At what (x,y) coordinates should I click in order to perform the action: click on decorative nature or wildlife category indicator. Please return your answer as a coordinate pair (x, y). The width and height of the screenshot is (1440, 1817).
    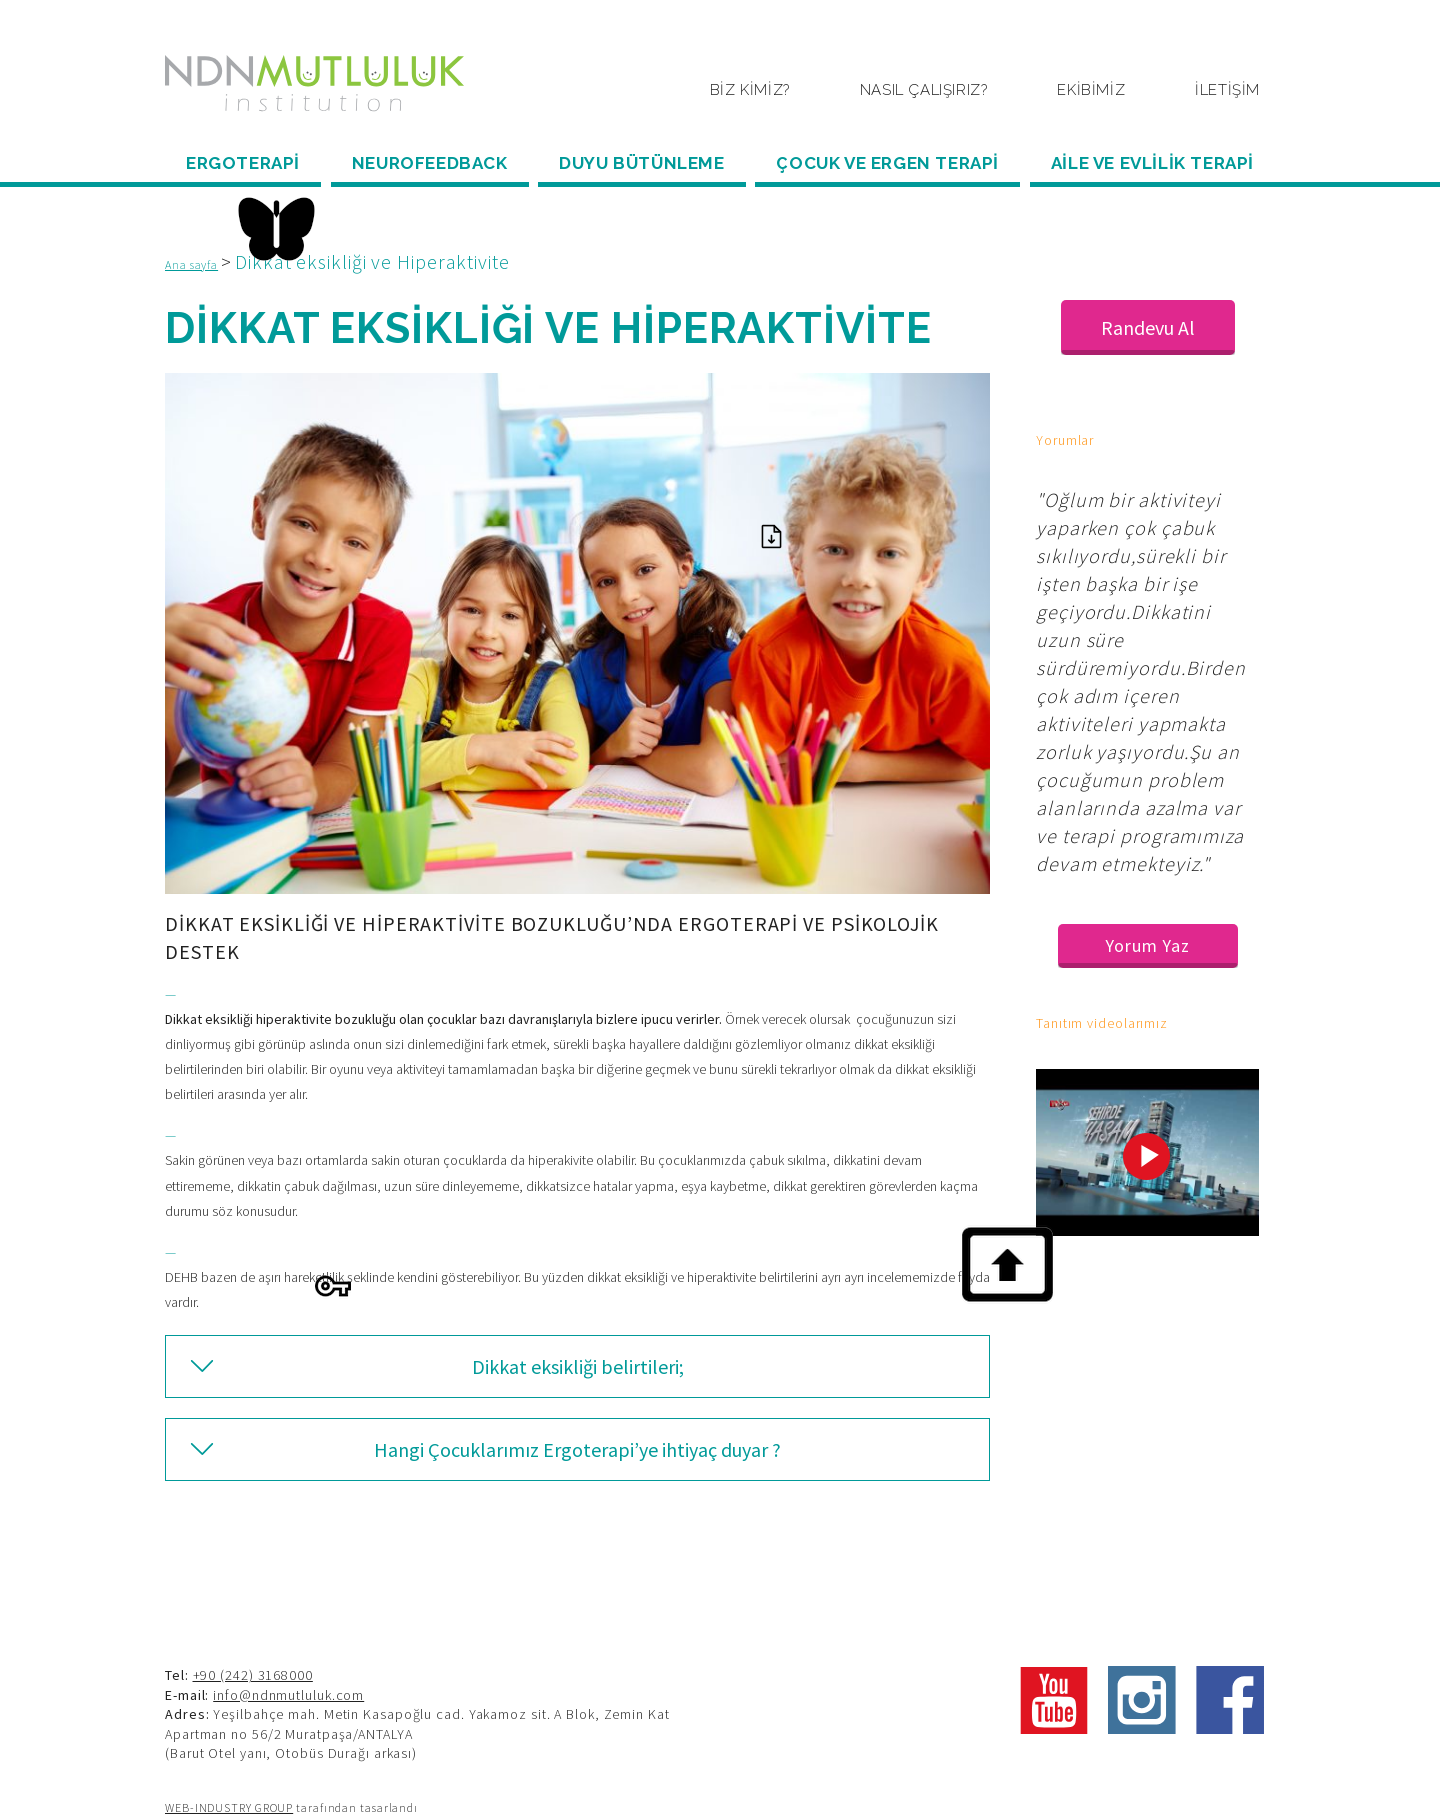
    Looking at the image, I should click on (276, 227).